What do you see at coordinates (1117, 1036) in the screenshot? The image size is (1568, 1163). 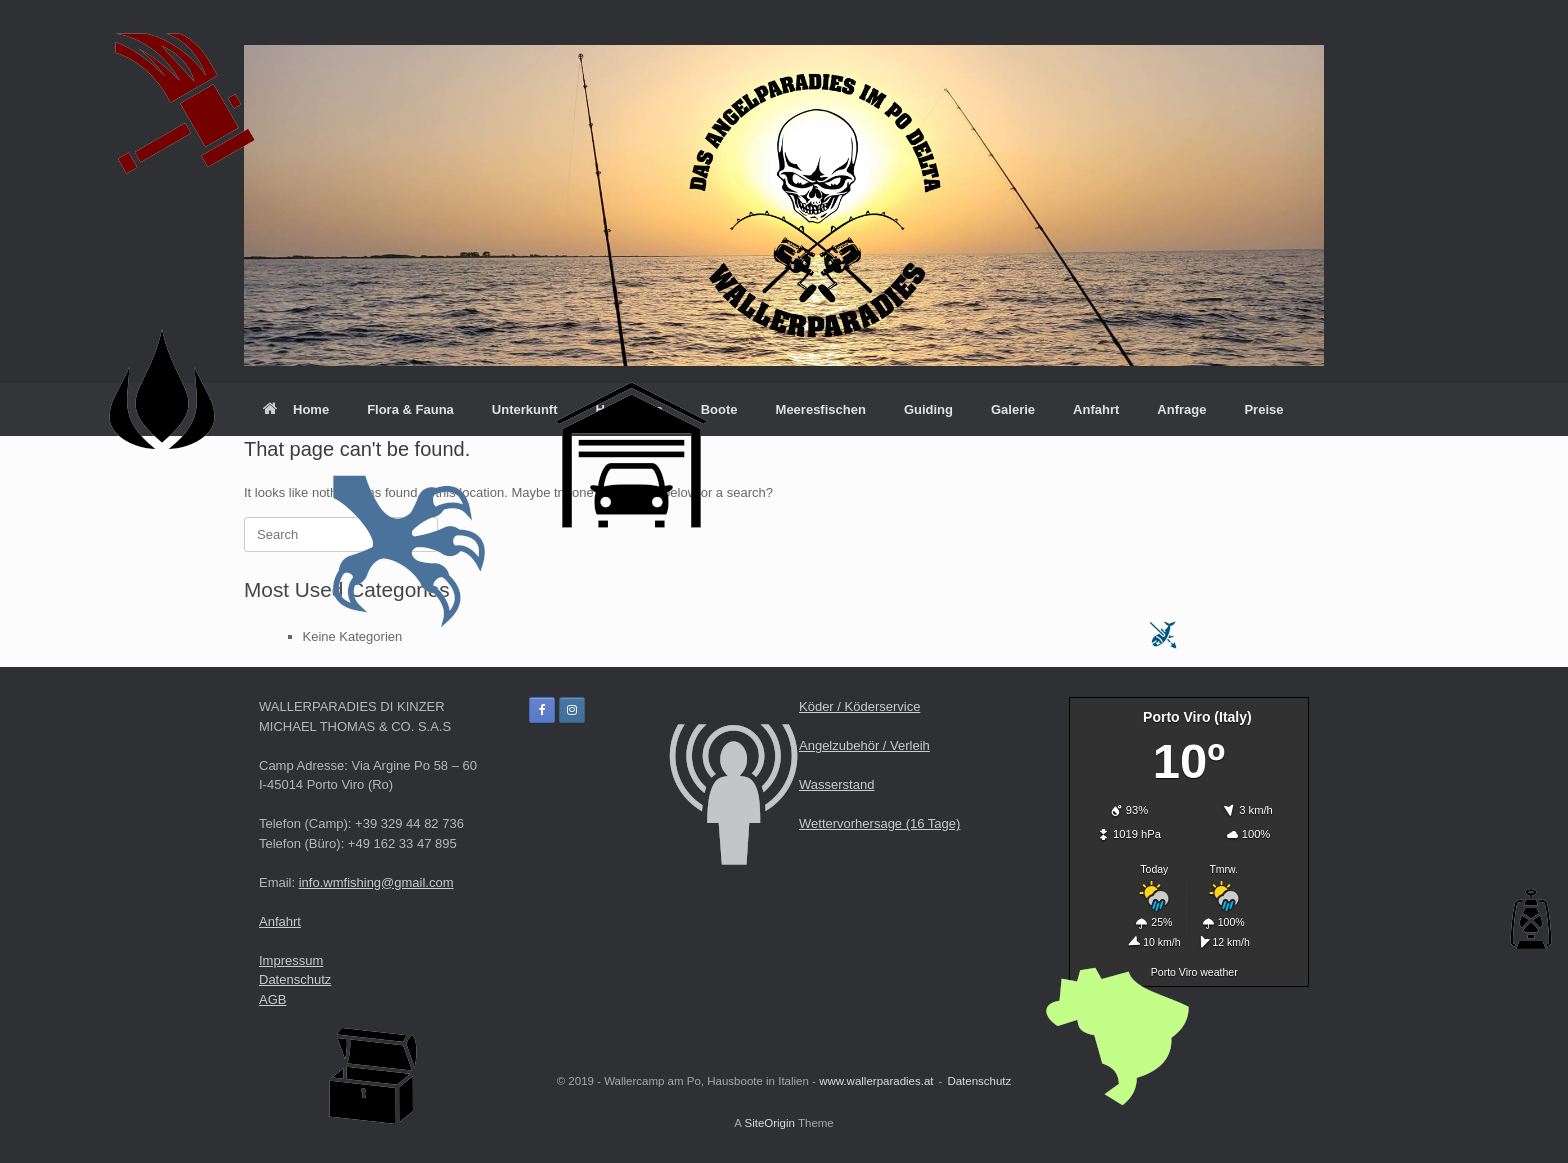 I see `select brazil as your country or region` at bounding box center [1117, 1036].